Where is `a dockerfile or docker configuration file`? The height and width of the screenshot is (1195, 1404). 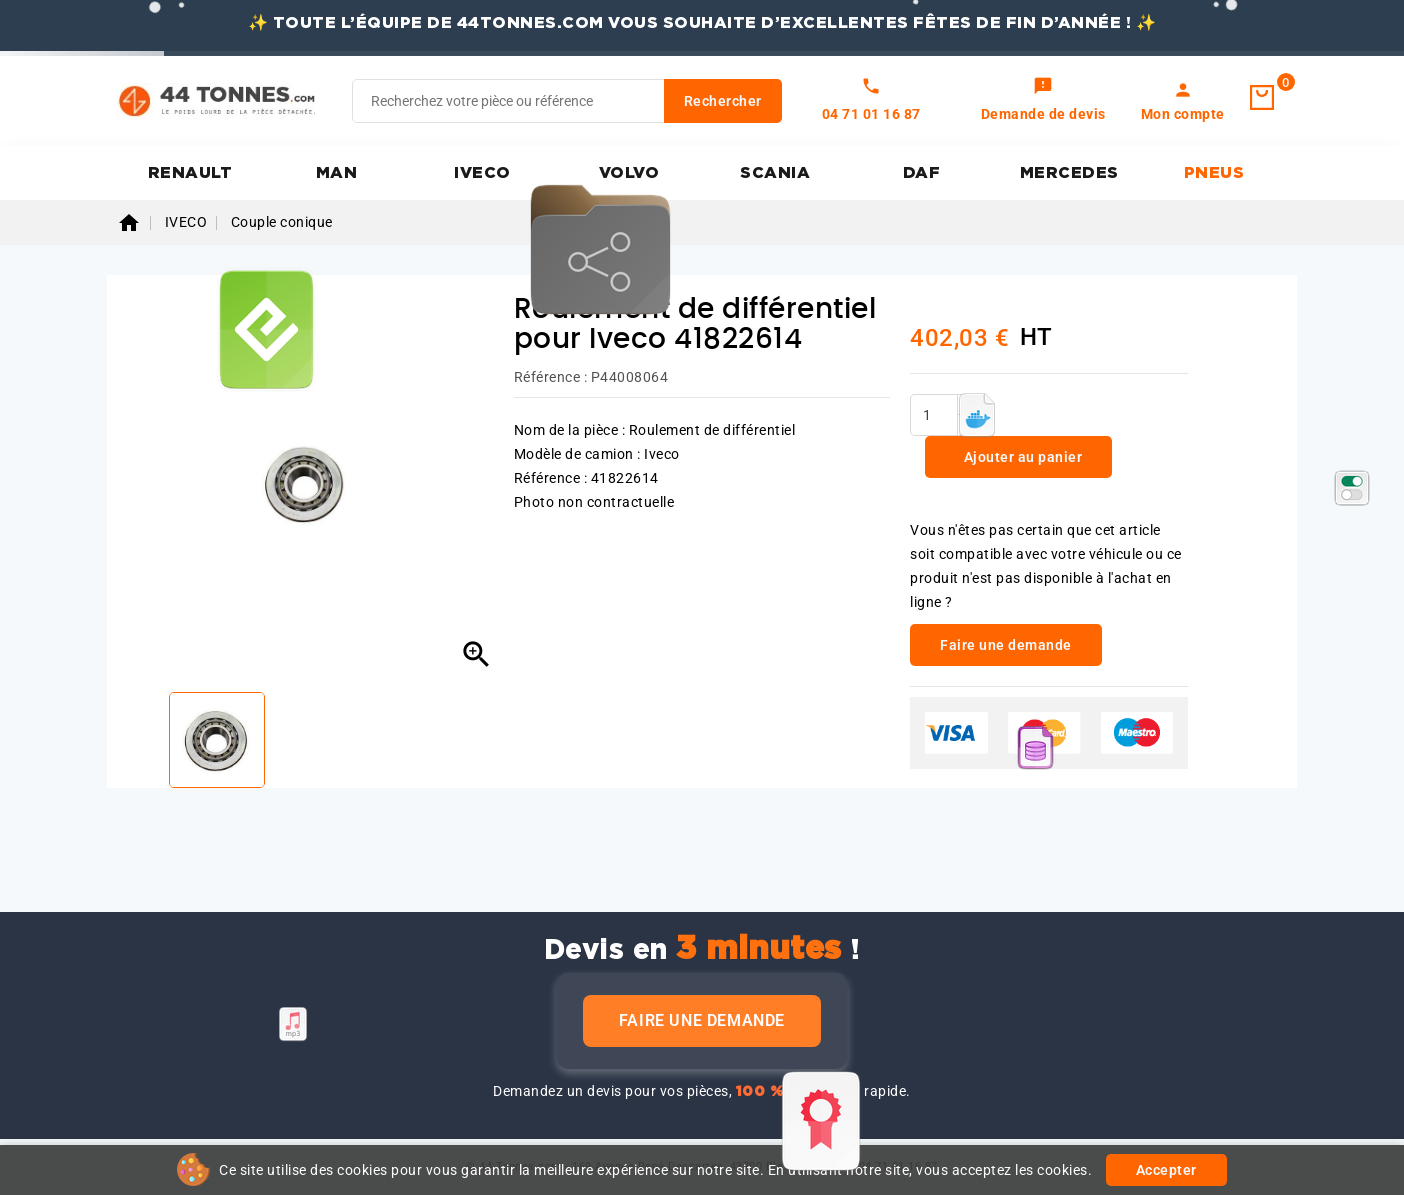
a dockerfile or docker configuration file is located at coordinates (977, 415).